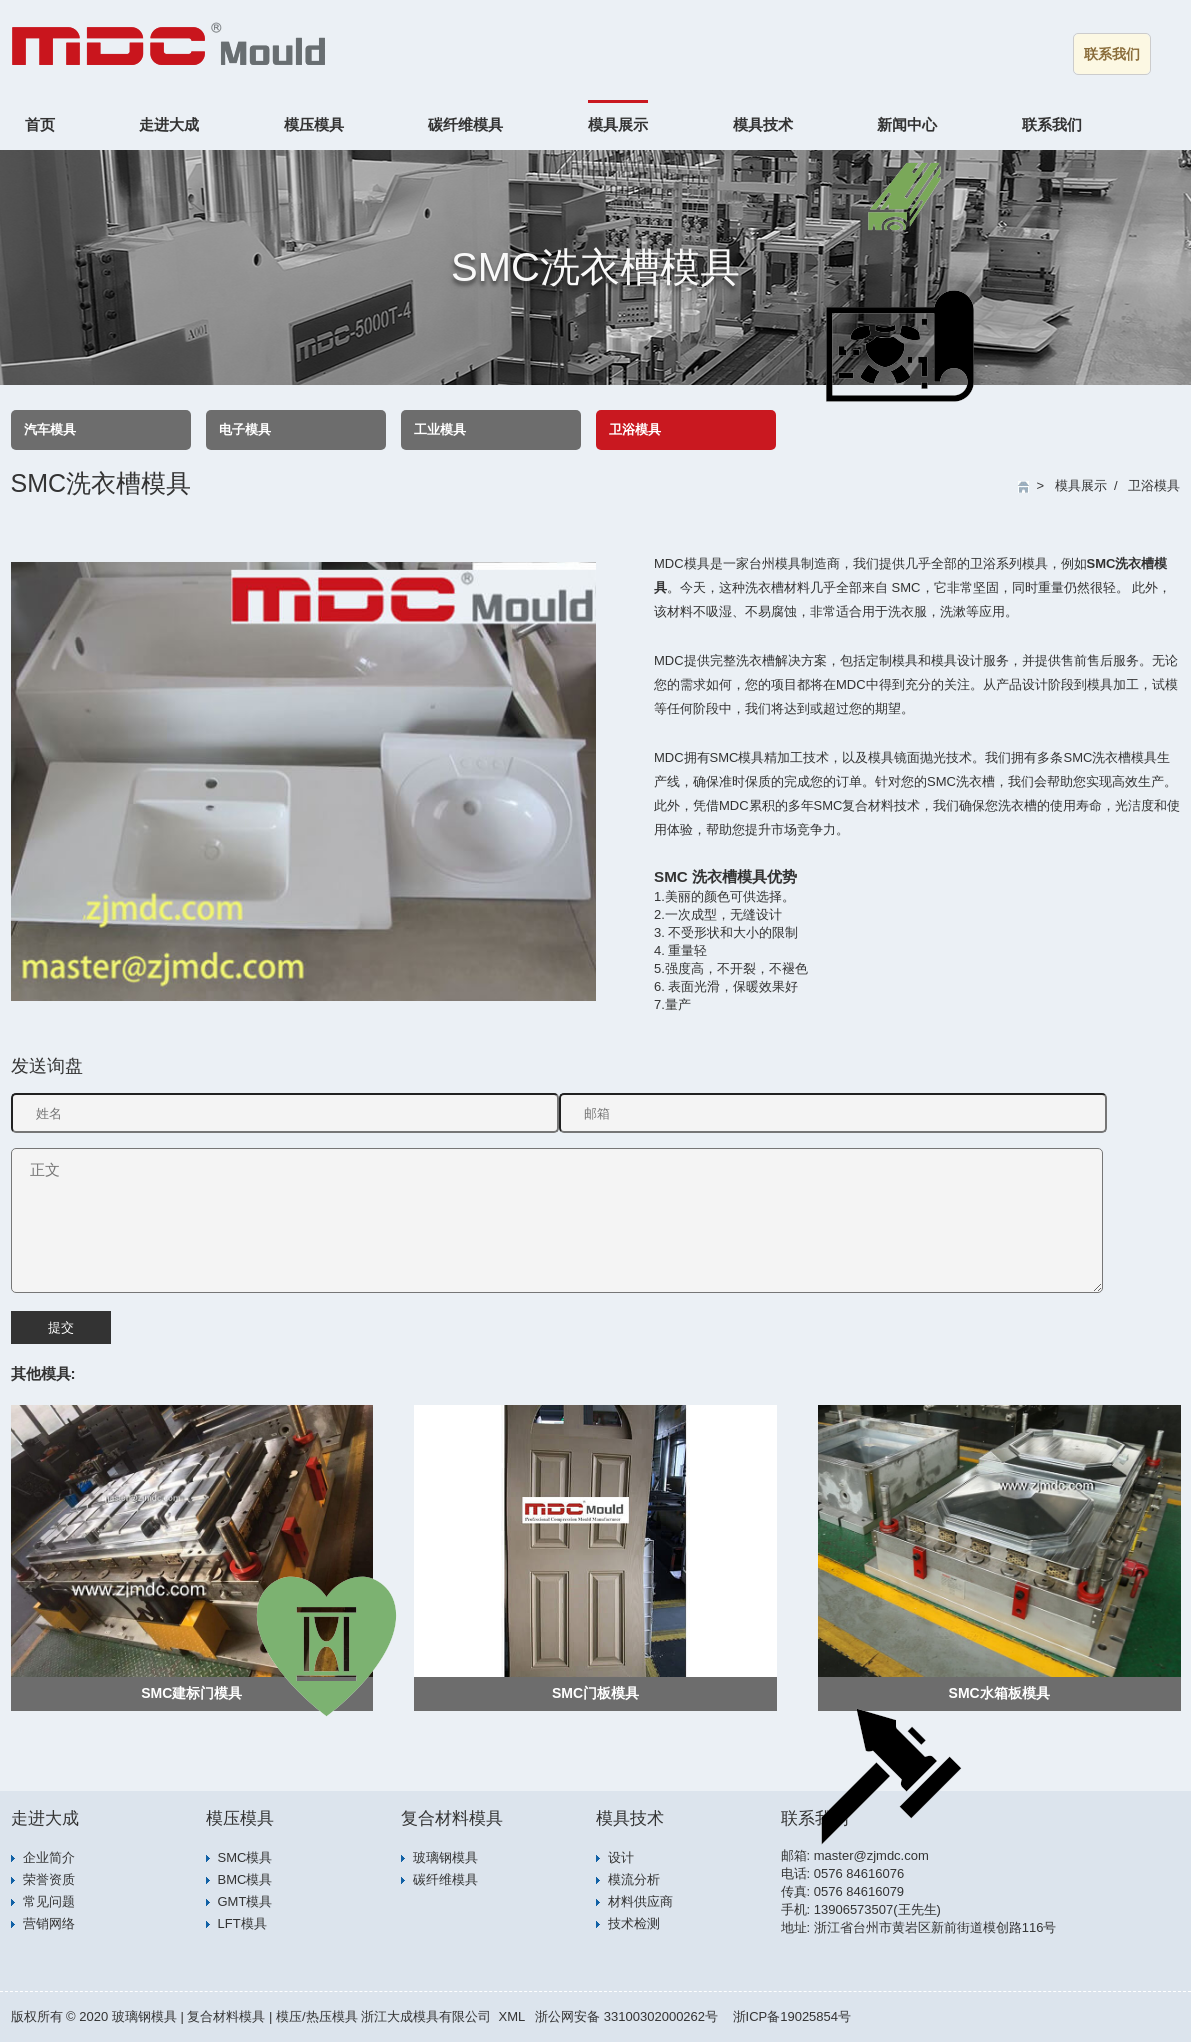 This screenshot has width=1191, height=2042. Describe the element at coordinates (895, 1780) in the screenshot. I see `access building or crafting tools` at that location.